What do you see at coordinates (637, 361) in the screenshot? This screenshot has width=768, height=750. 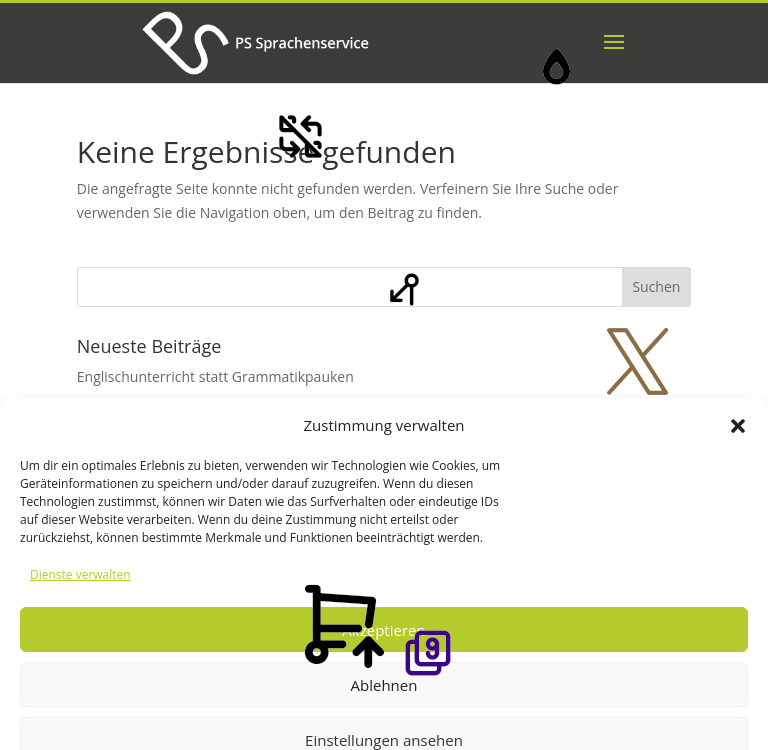 I see `open the X (formerly Twitter) app` at bounding box center [637, 361].